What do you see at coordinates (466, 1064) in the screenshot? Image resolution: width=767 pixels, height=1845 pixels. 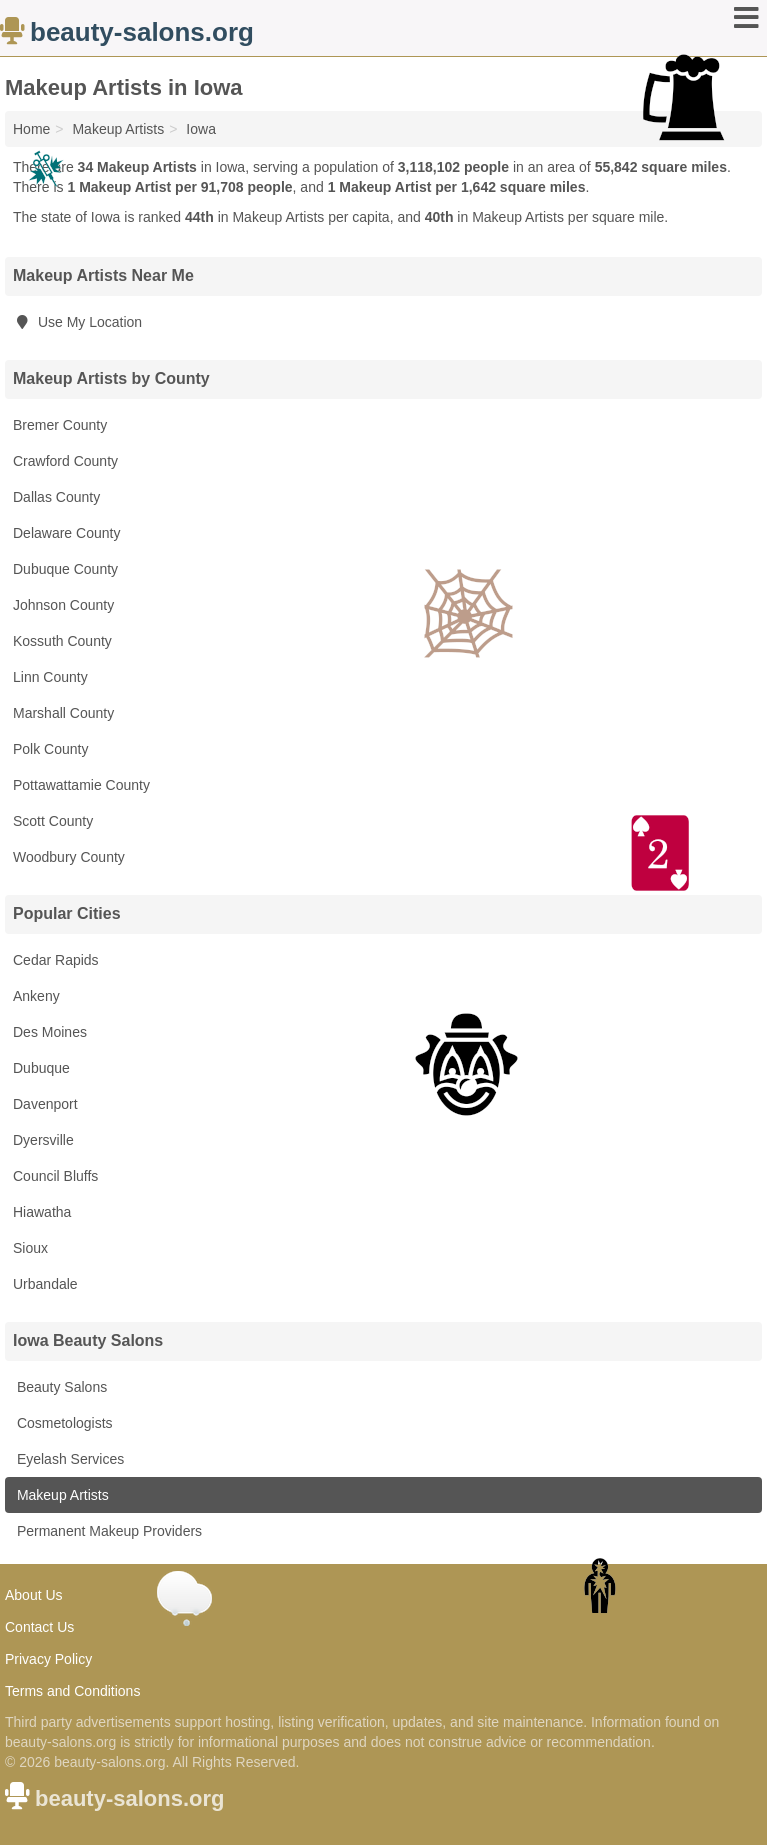 I see `select clown or jester character` at bounding box center [466, 1064].